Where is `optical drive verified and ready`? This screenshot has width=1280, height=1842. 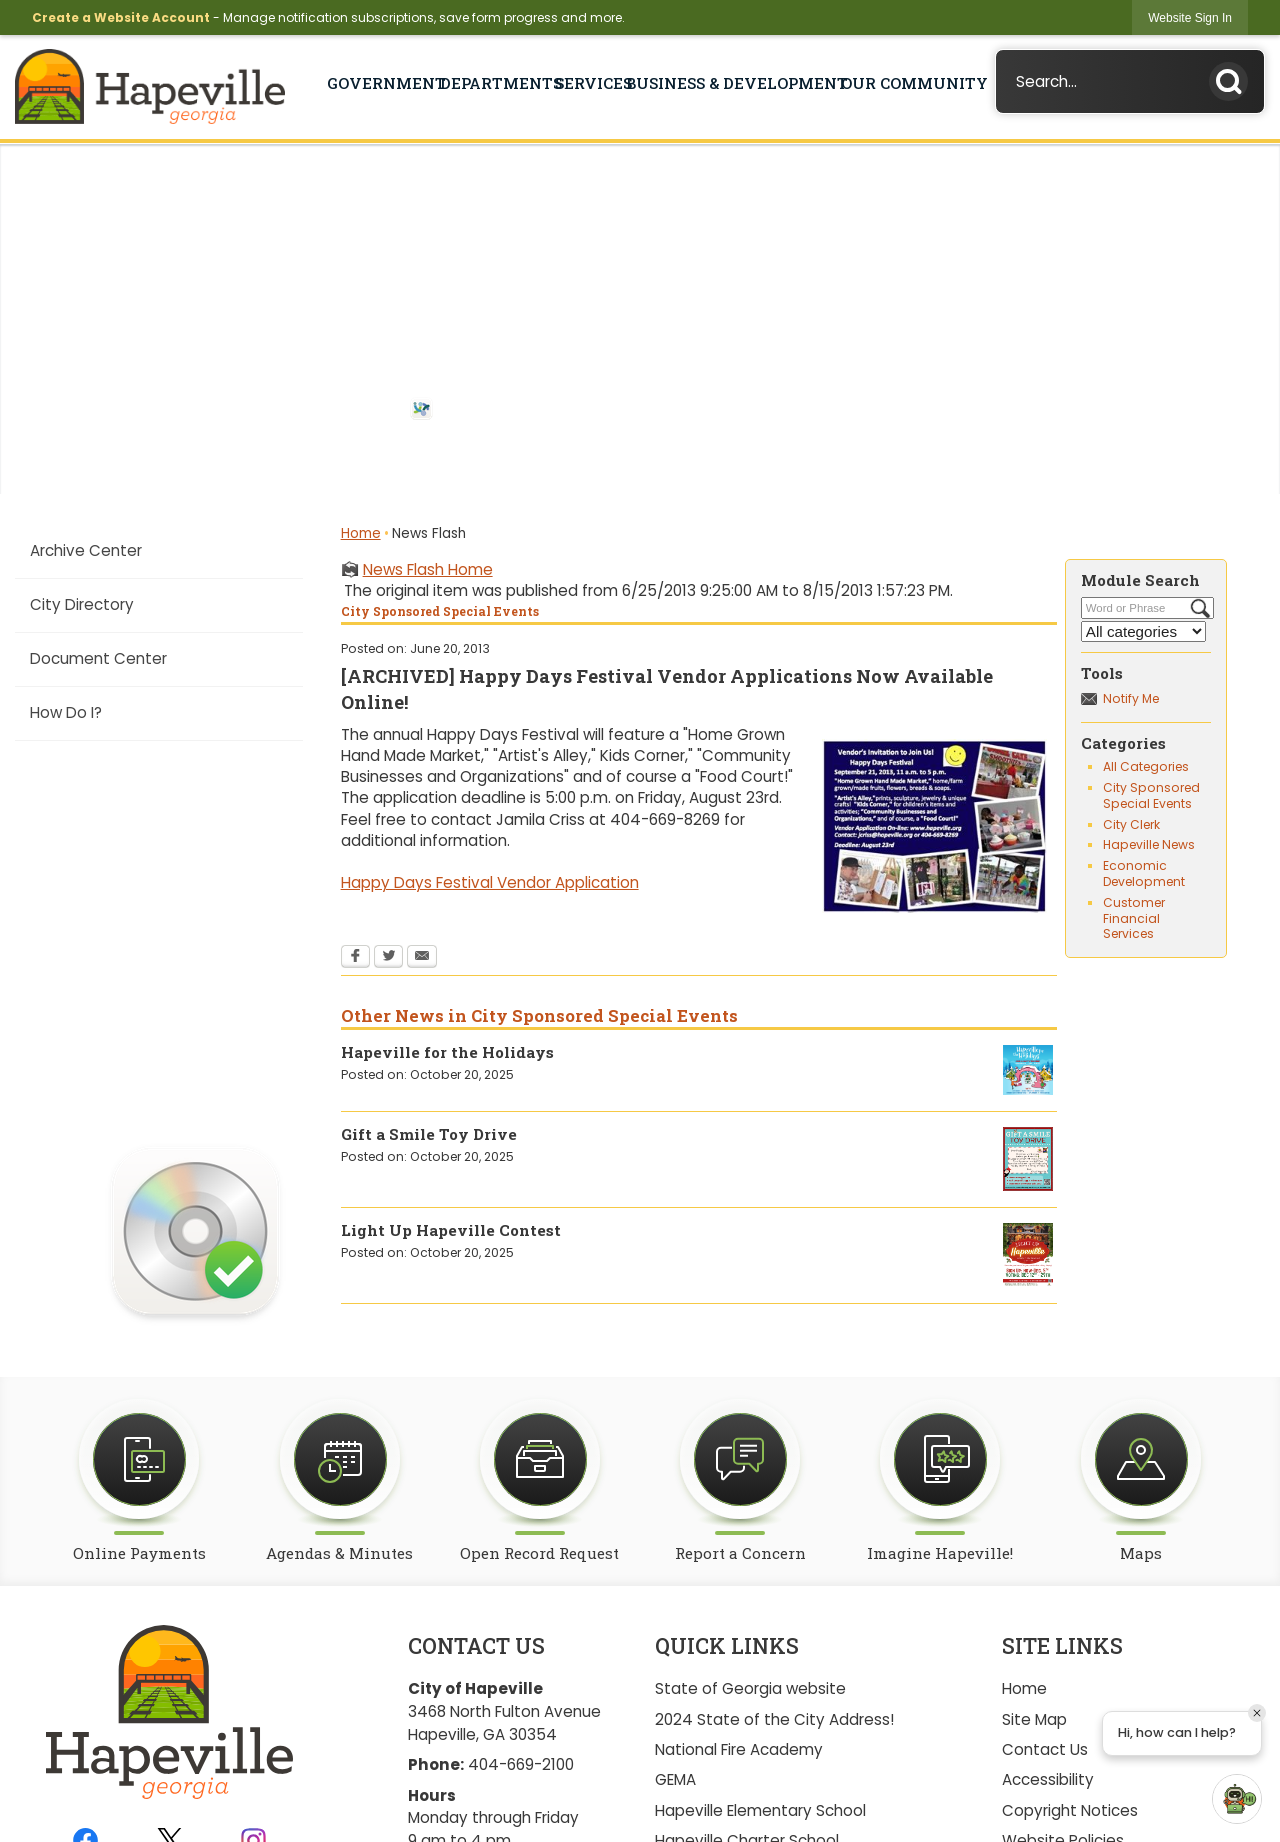 optical drive verified and ready is located at coordinates (195, 1231).